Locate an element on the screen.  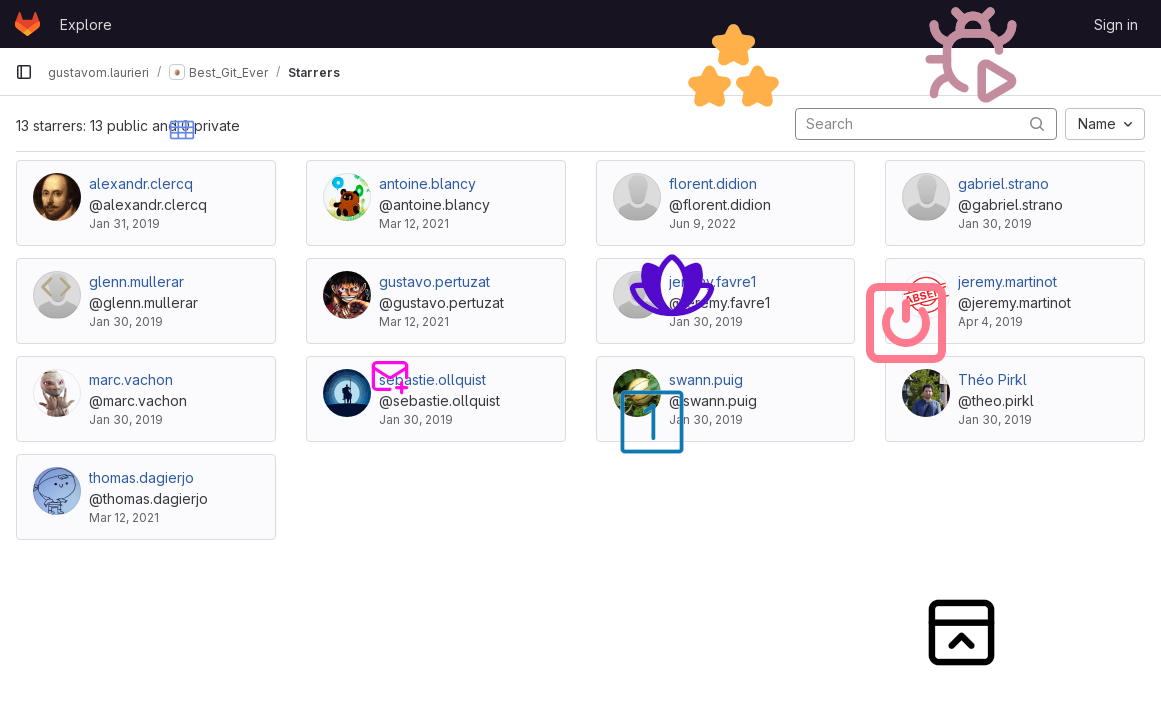
view ratings or reviews is located at coordinates (733, 65).